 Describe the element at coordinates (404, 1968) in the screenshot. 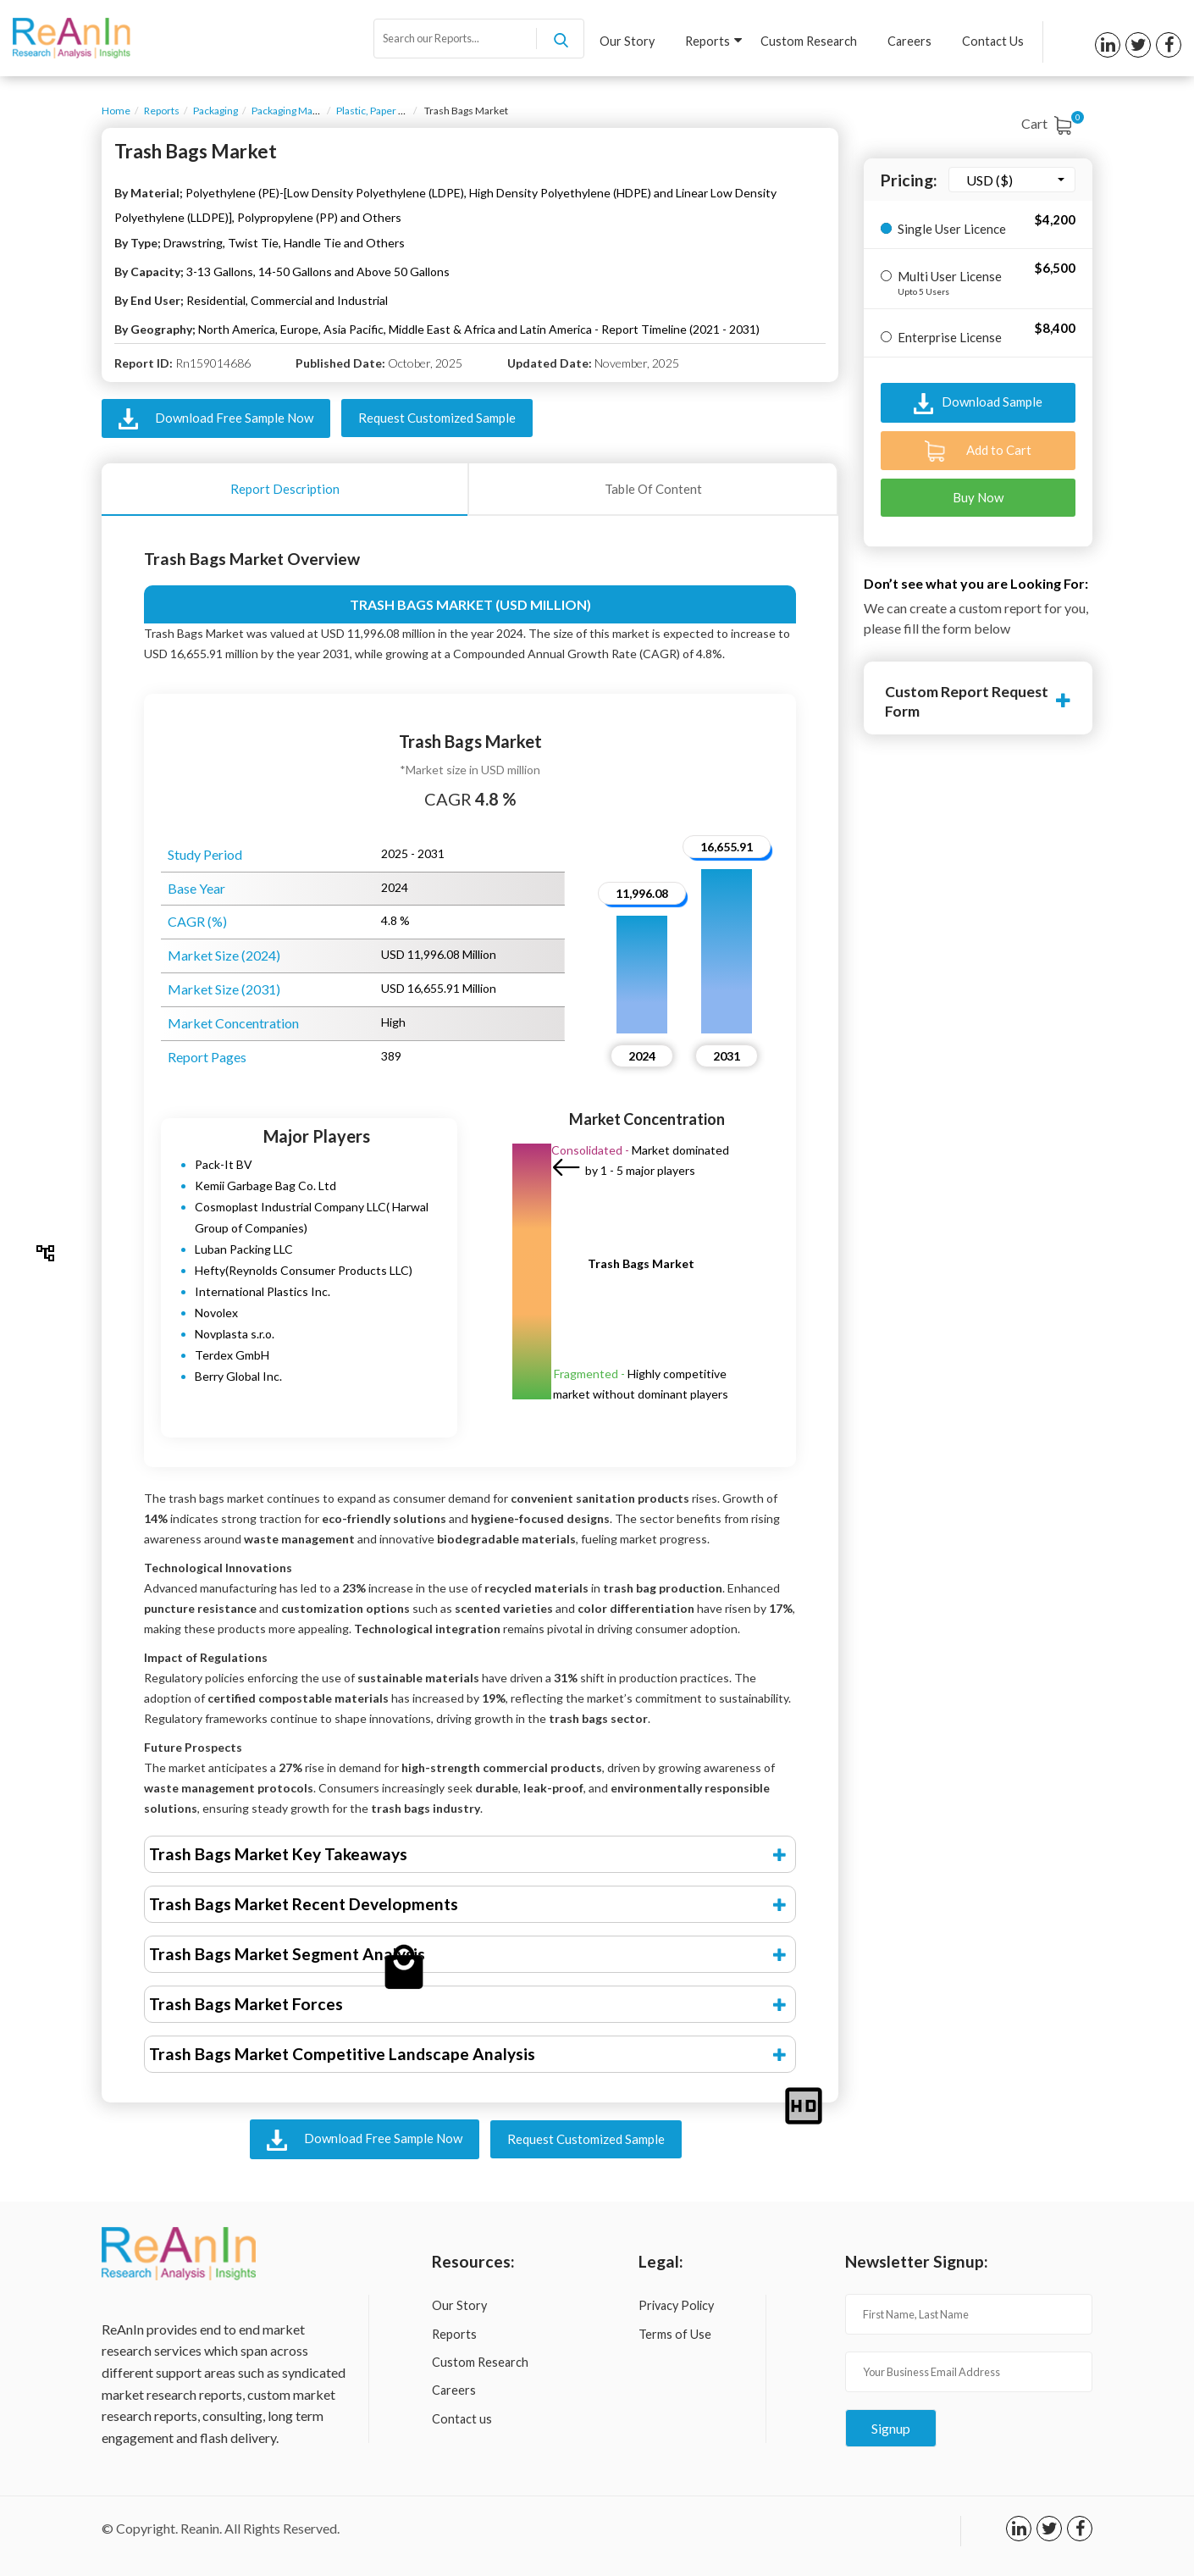

I see `open shopping or store section` at that location.